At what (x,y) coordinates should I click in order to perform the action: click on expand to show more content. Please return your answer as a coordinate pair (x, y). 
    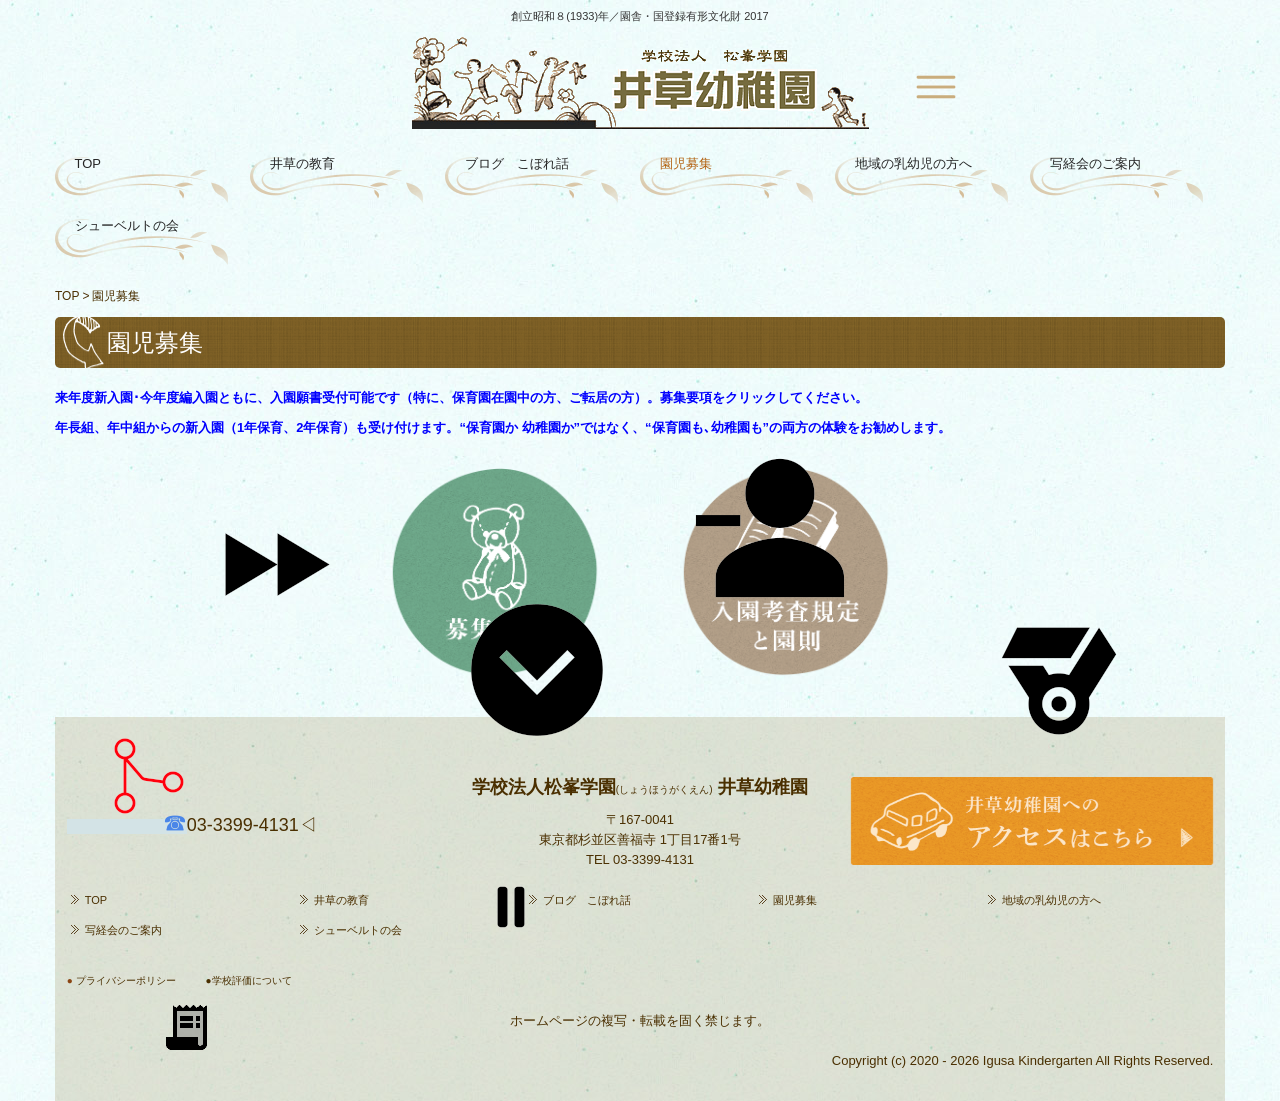
    Looking at the image, I should click on (537, 670).